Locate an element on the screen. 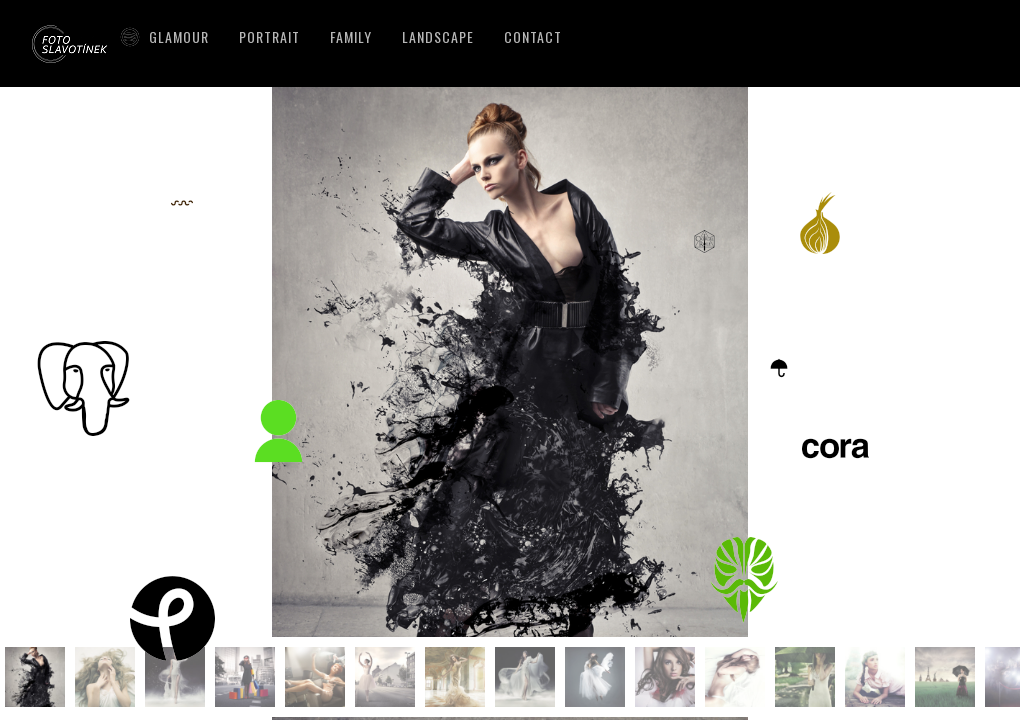 The width and height of the screenshot is (1020, 720). open Spotify is located at coordinates (130, 37).